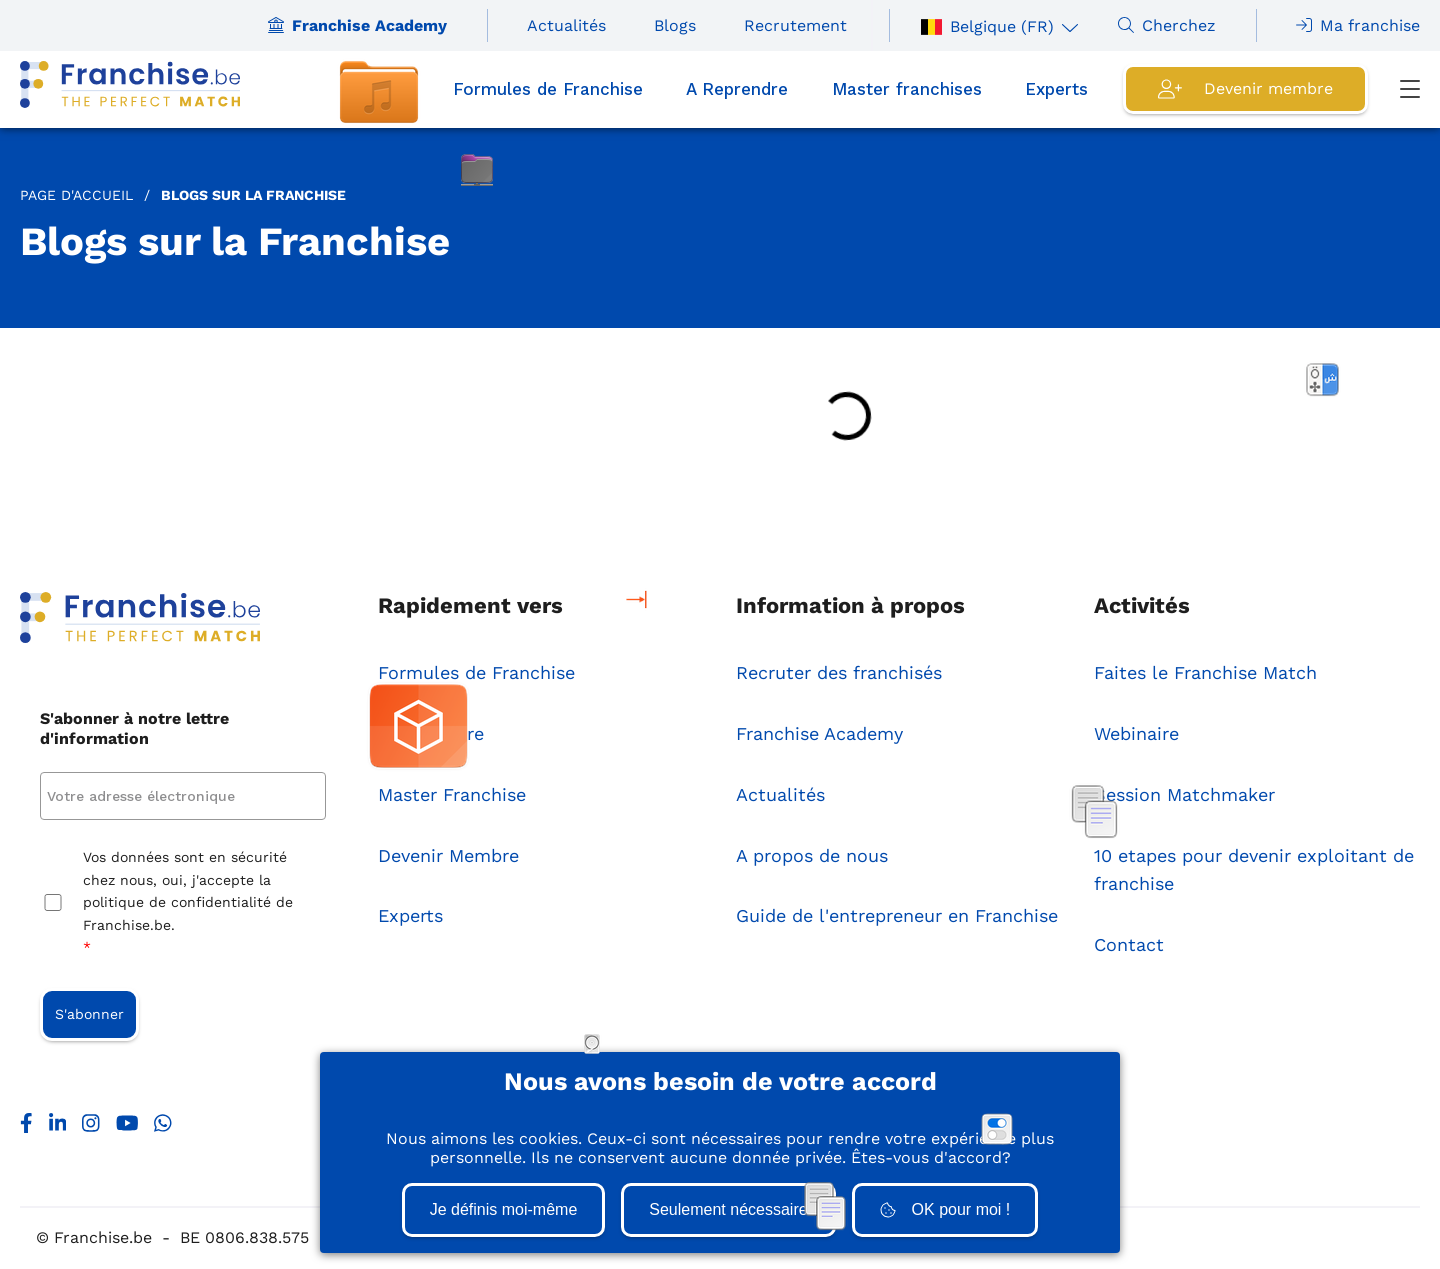 Image resolution: width=1440 pixels, height=1269 pixels. Describe the element at coordinates (1322, 379) in the screenshot. I see `open gnome characters app` at that location.